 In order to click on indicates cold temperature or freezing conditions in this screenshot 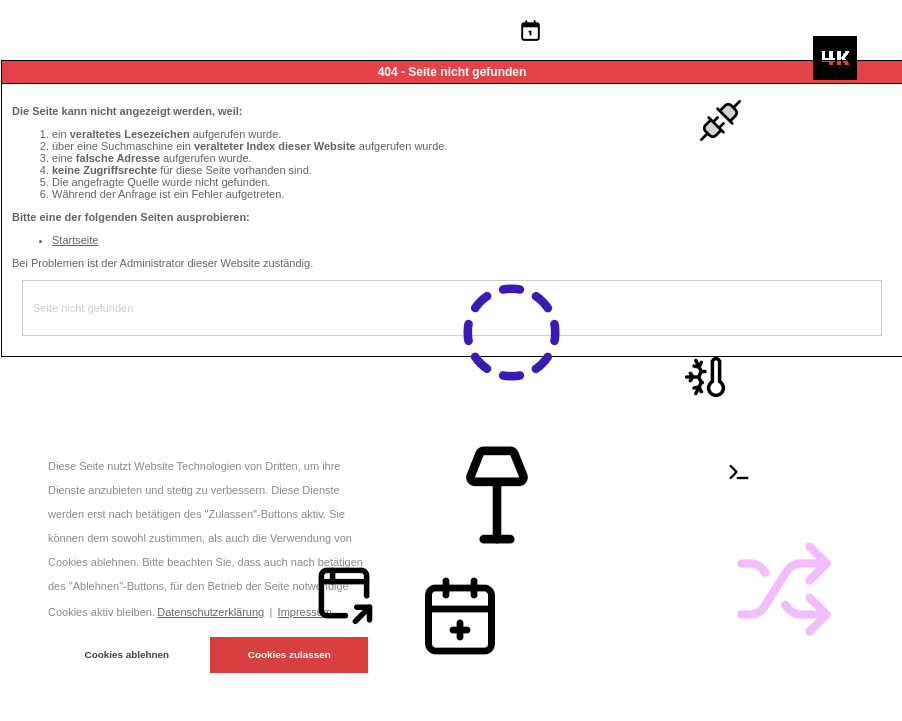, I will do `click(705, 377)`.